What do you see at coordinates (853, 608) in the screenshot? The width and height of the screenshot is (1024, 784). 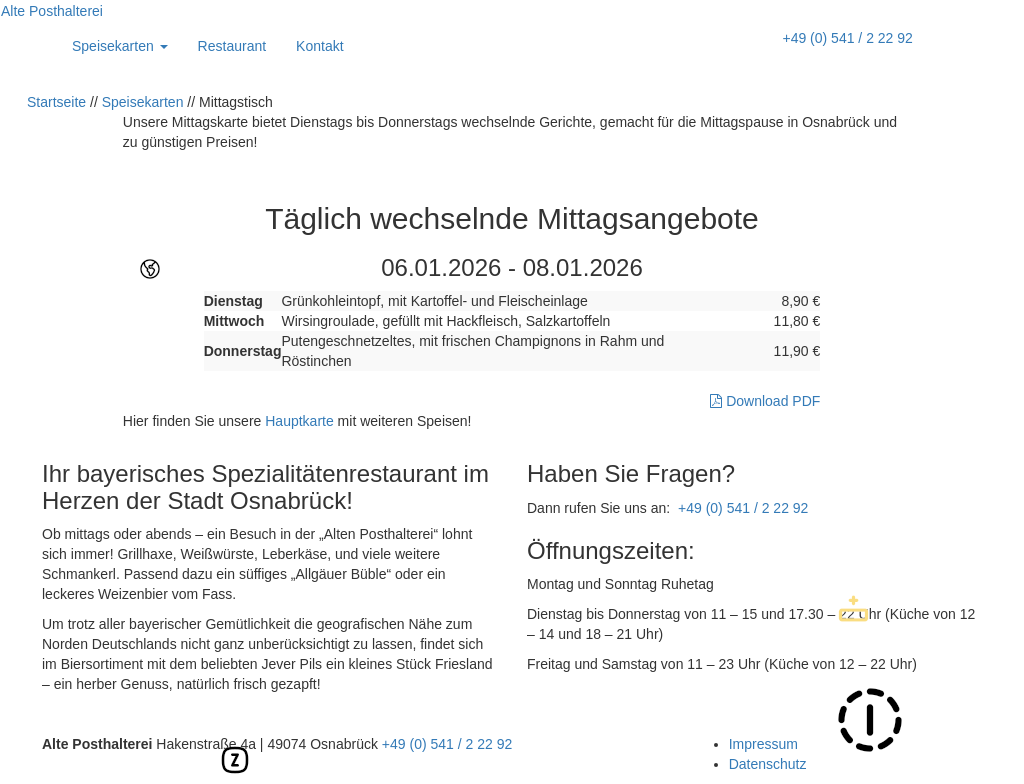 I see `insert a new row above` at bounding box center [853, 608].